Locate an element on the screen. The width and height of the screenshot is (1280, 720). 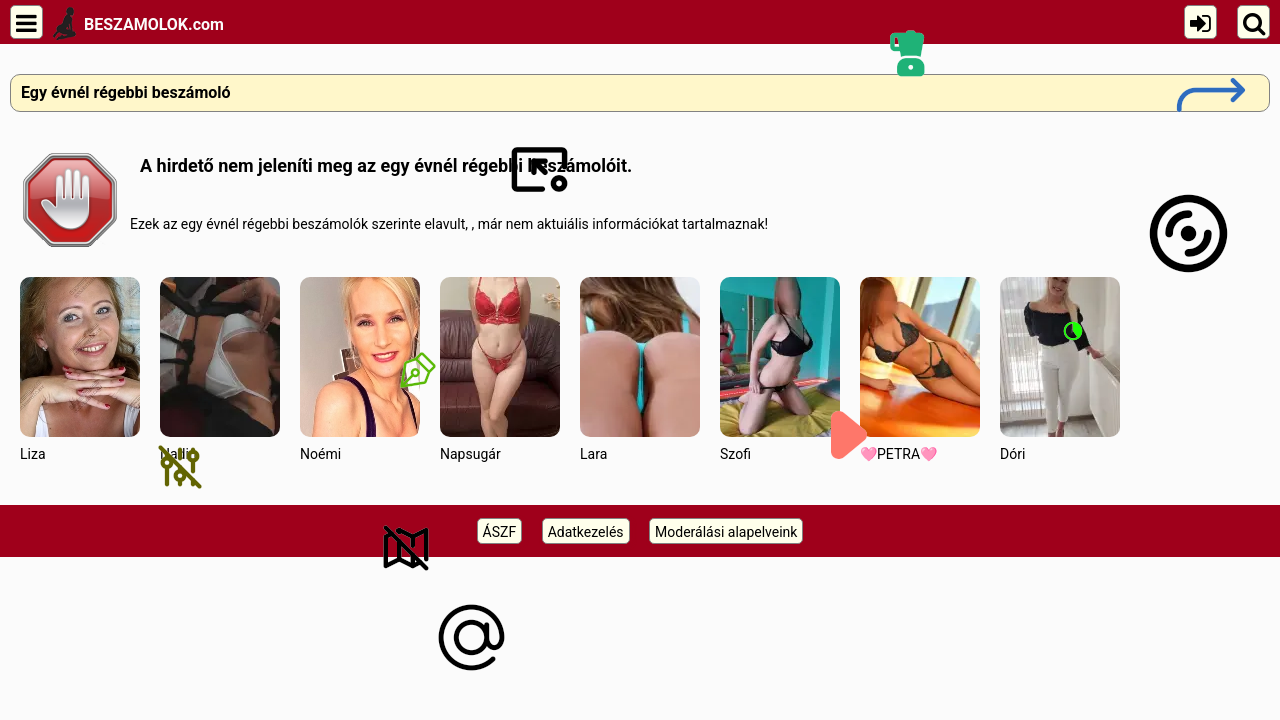
settings or adjustments are disabled is located at coordinates (180, 467).